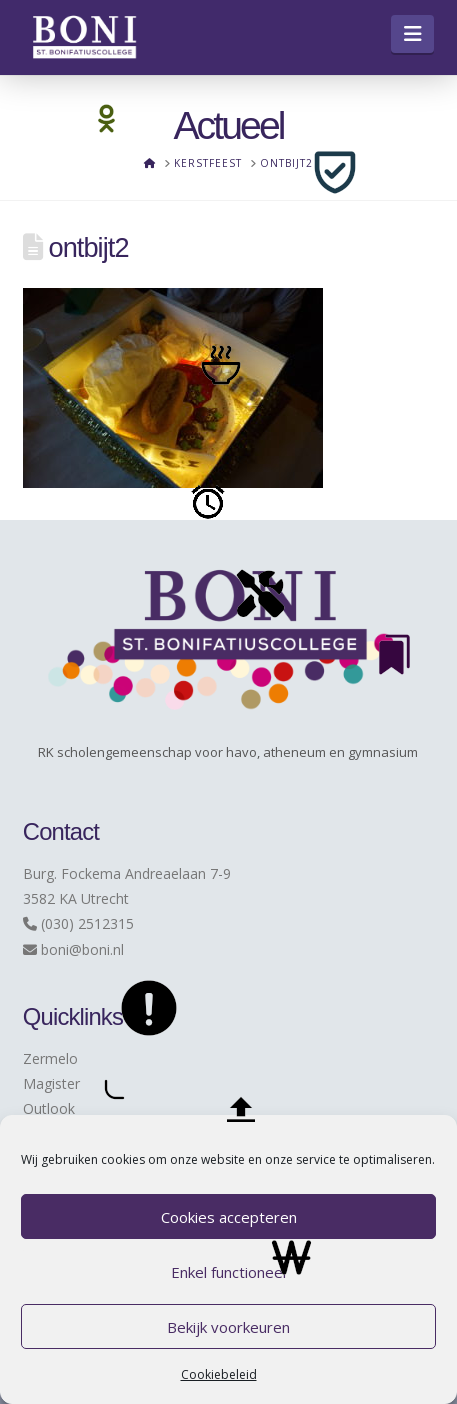 This screenshot has height=1404, width=457. Describe the element at coordinates (106, 118) in the screenshot. I see `open odnoklassniki social network` at that location.